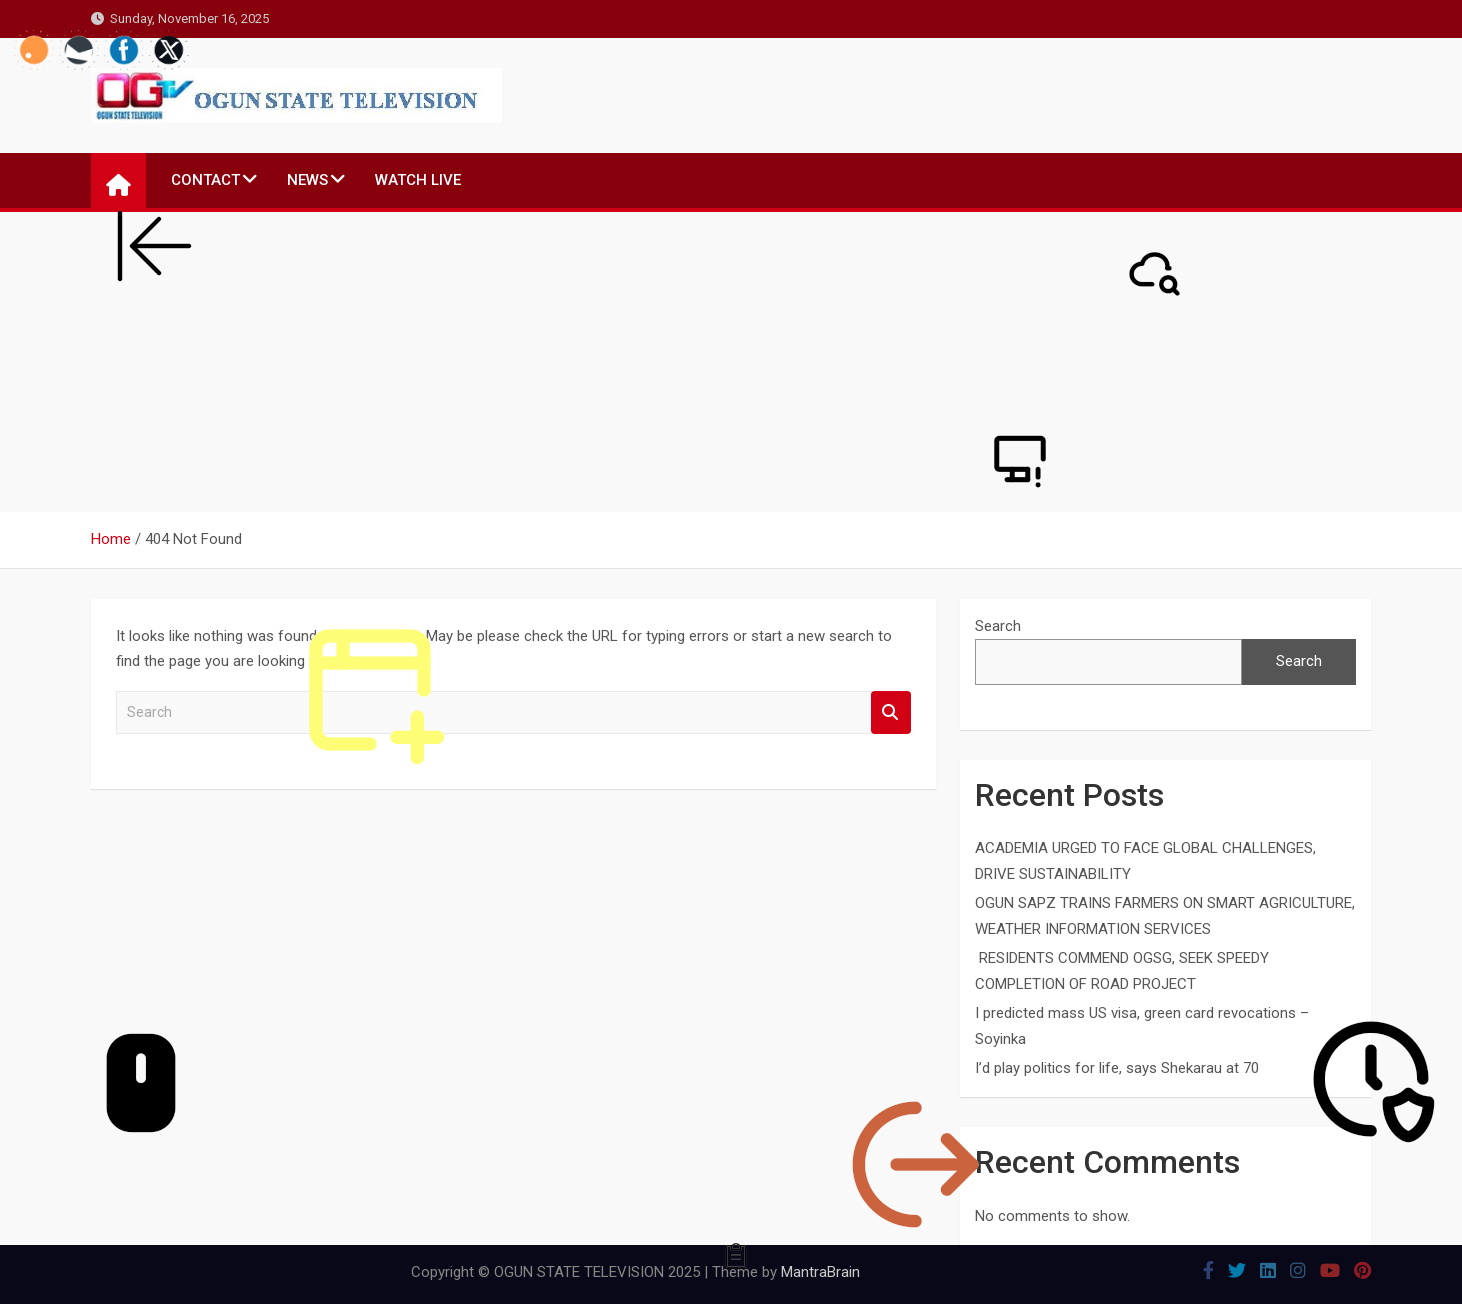 Image resolution: width=1462 pixels, height=1304 pixels. I want to click on view clipboard contents, so click(736, 1256).